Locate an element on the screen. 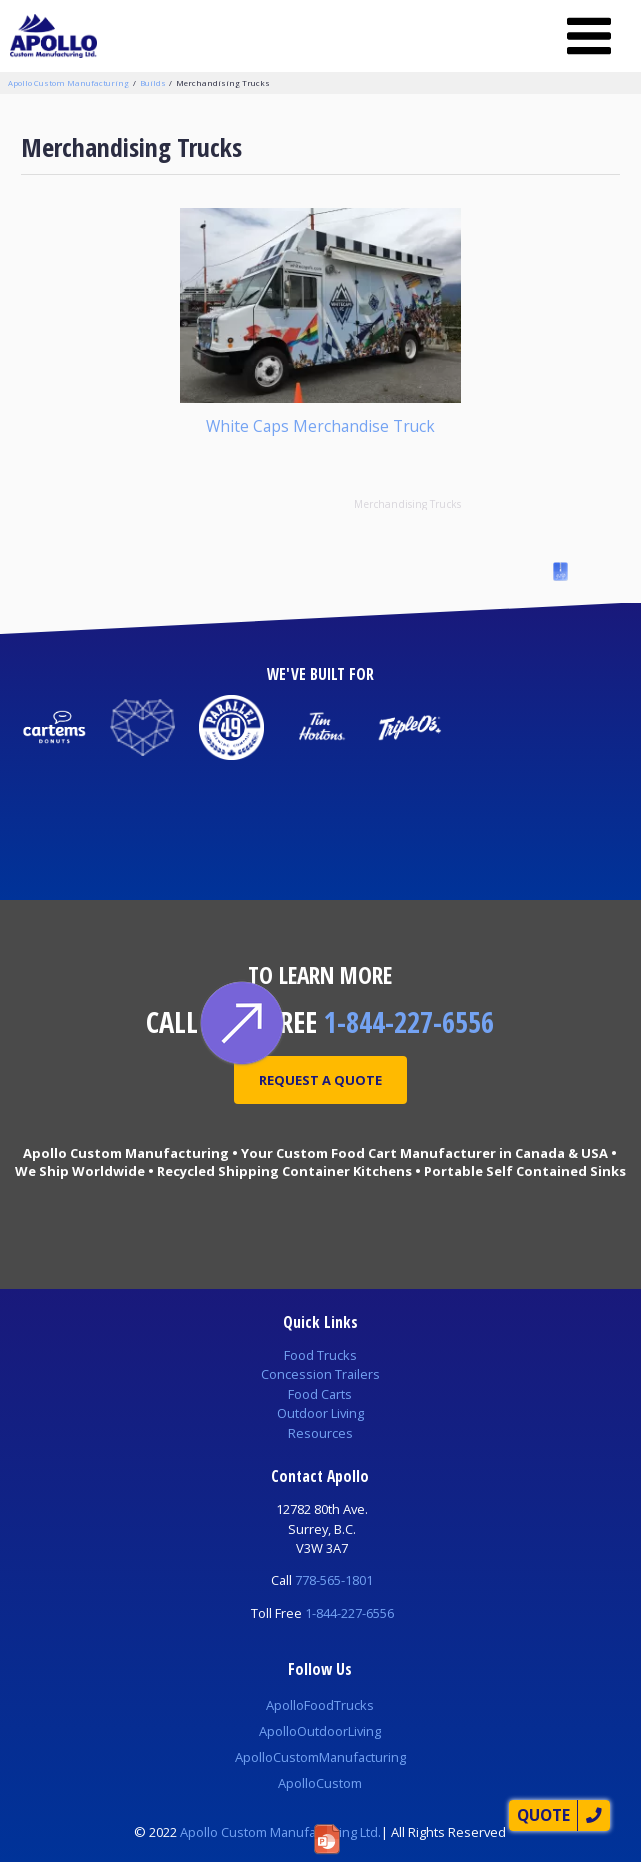  indicates a symbolic link or shortcut to another file is located at coordinates (242, 1023).